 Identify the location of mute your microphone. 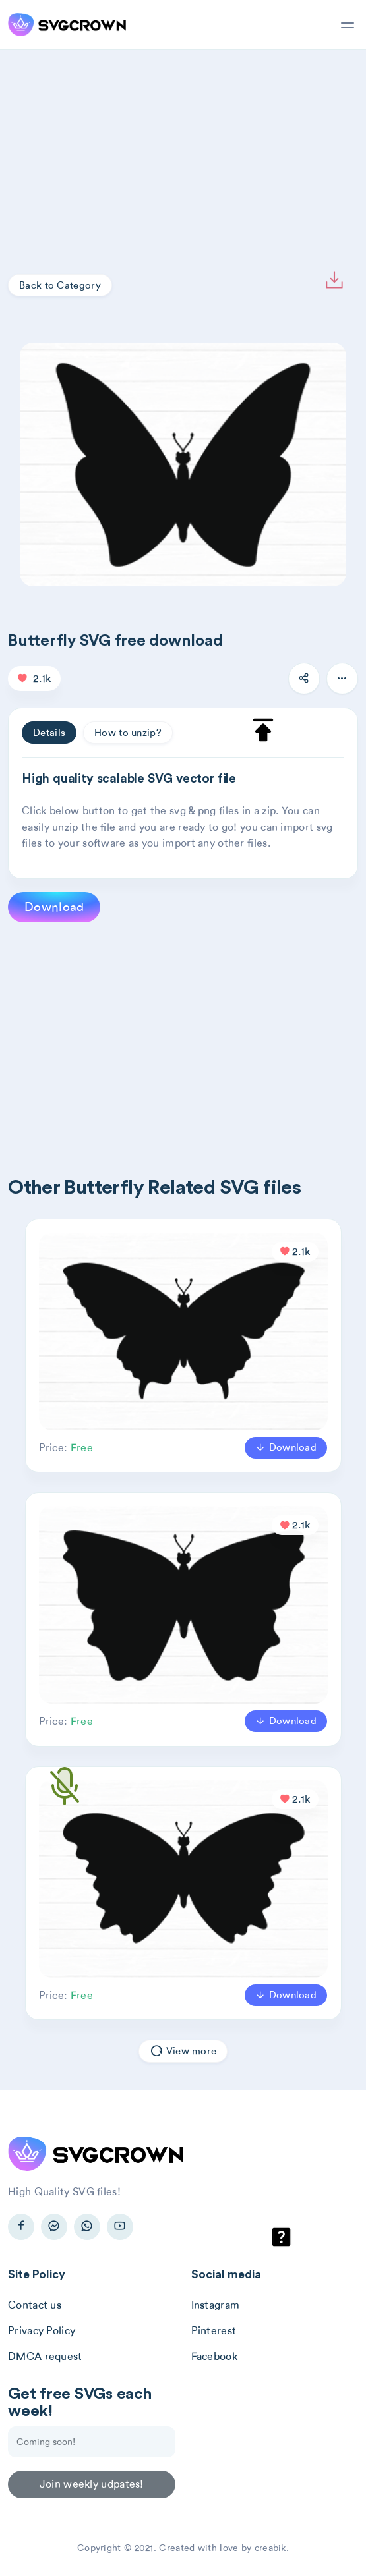
(65, 1785).